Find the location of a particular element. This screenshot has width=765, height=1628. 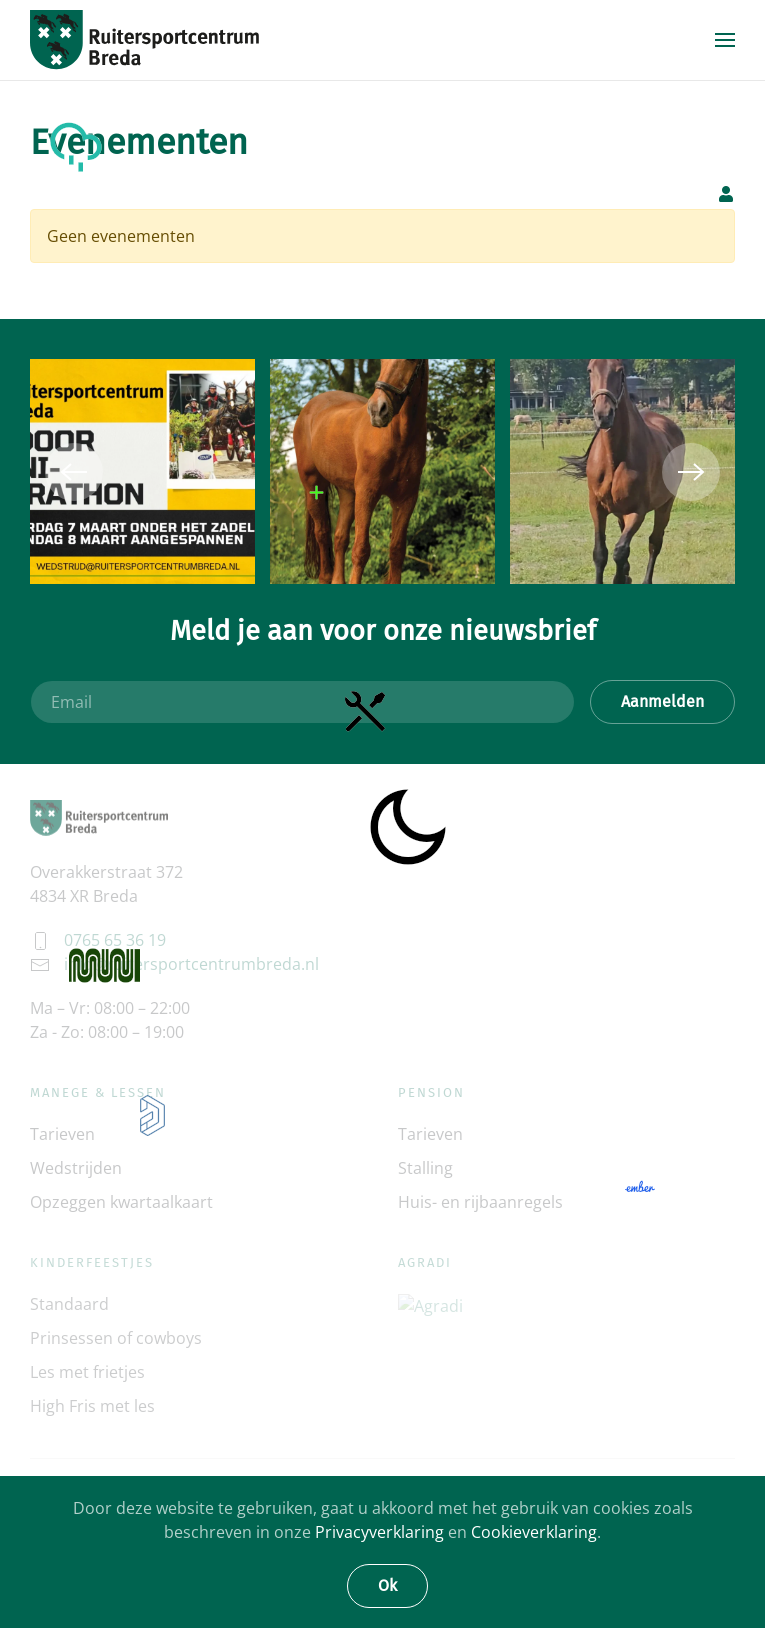

san francisco municipal railway (muni) logo is located at coordinates (104, 965).